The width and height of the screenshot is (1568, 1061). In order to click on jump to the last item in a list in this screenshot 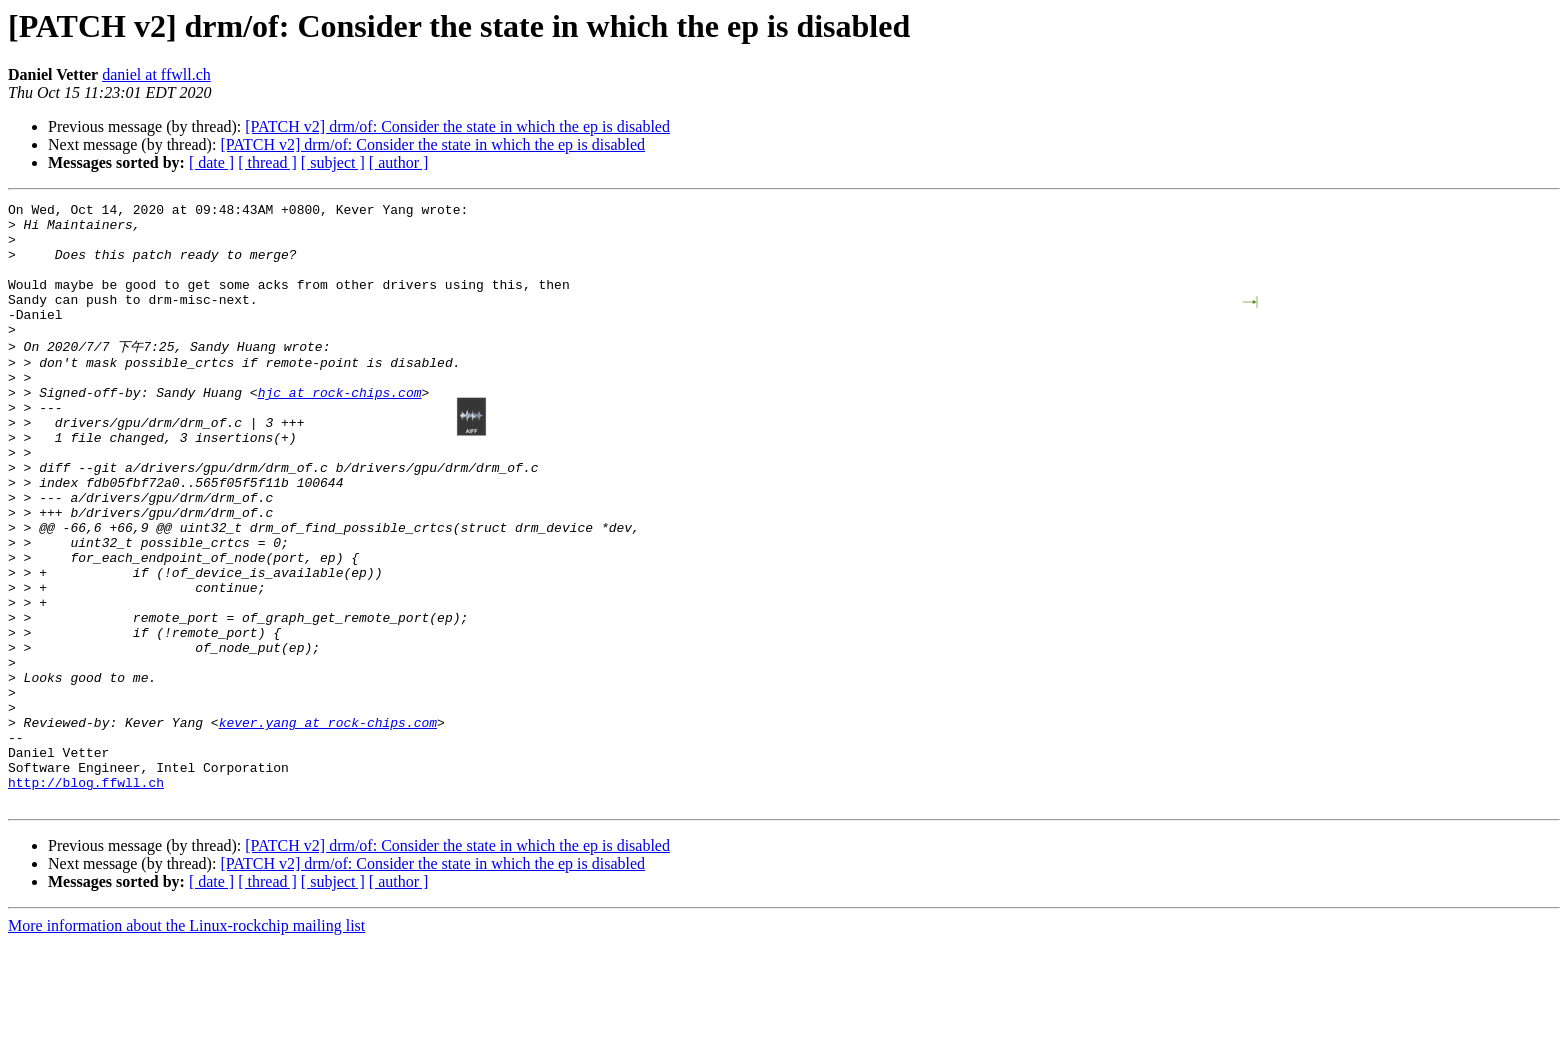, I will do `click(1250, 302)`.